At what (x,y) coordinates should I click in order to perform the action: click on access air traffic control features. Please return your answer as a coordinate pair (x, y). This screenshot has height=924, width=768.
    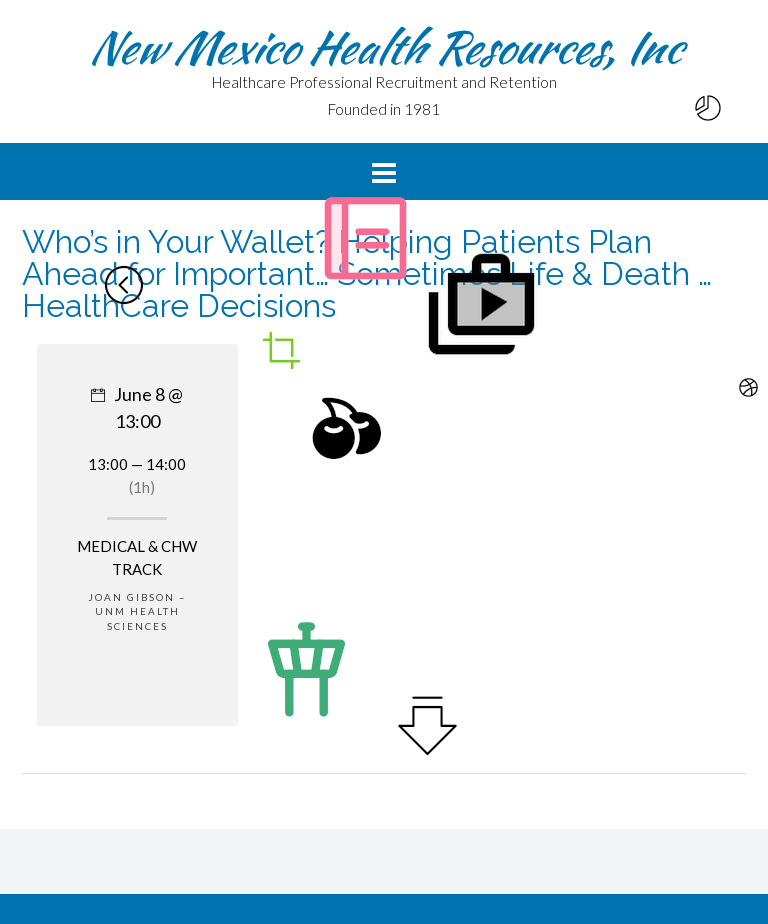
    Looking at the image, I should click on (306, 669).